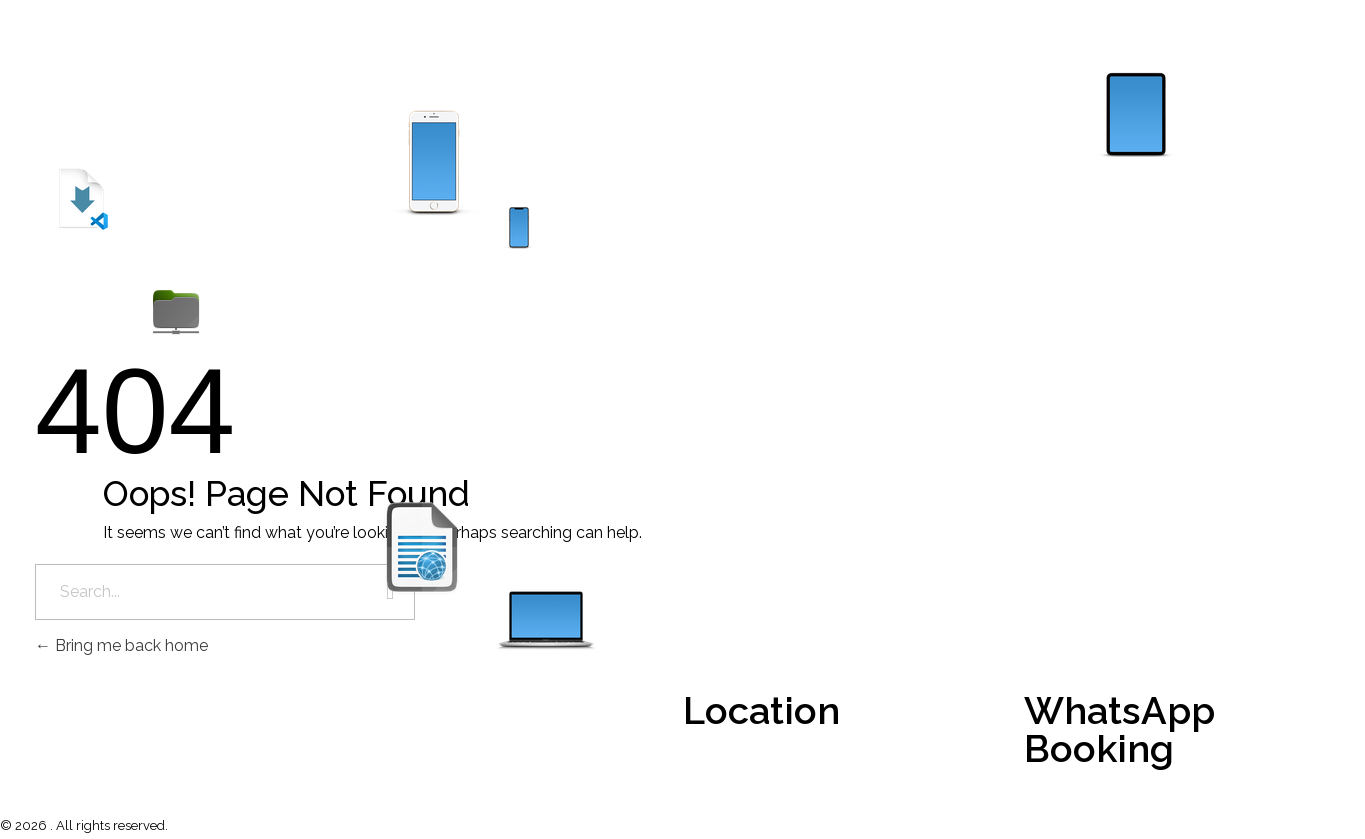  I want to click on represents this device in system settings or finder, so click(546, 612).